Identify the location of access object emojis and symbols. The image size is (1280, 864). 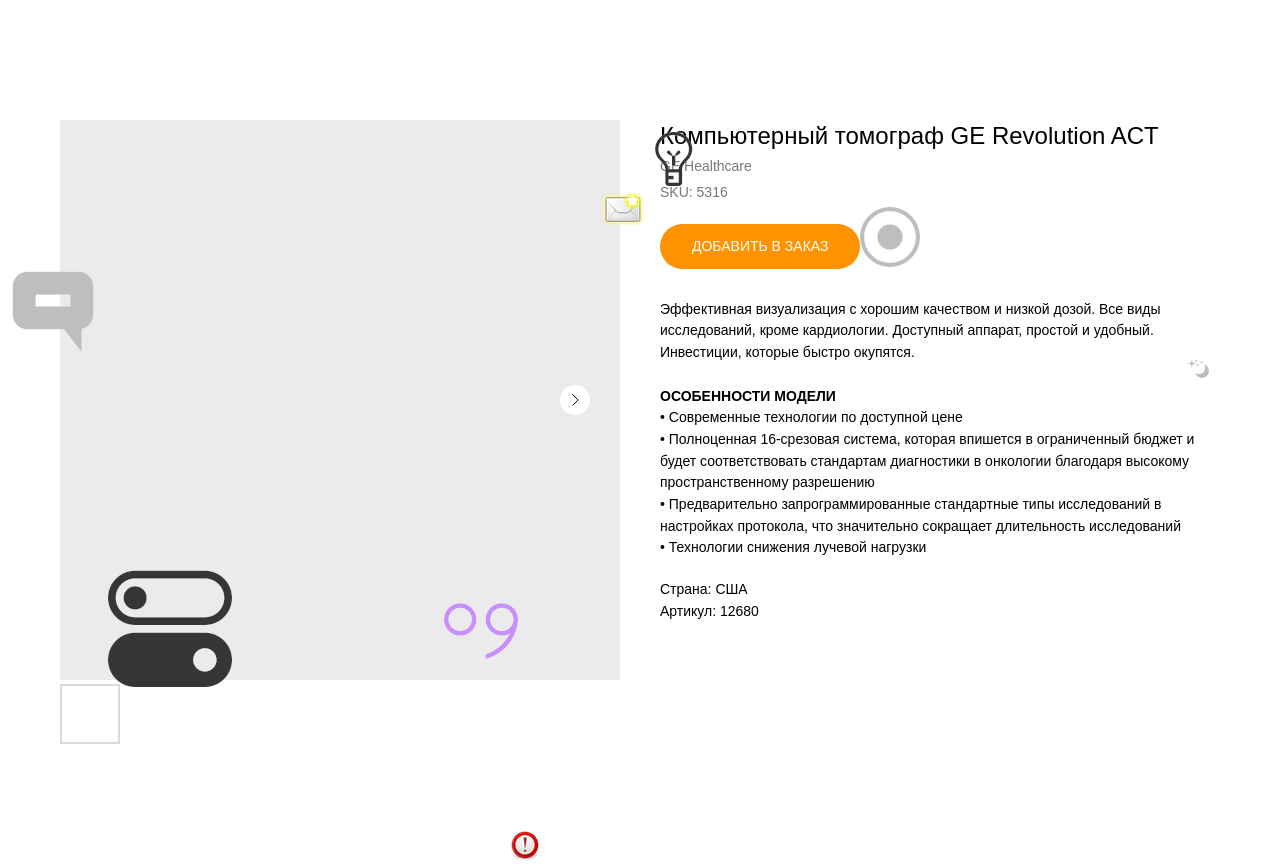
(672, 159).